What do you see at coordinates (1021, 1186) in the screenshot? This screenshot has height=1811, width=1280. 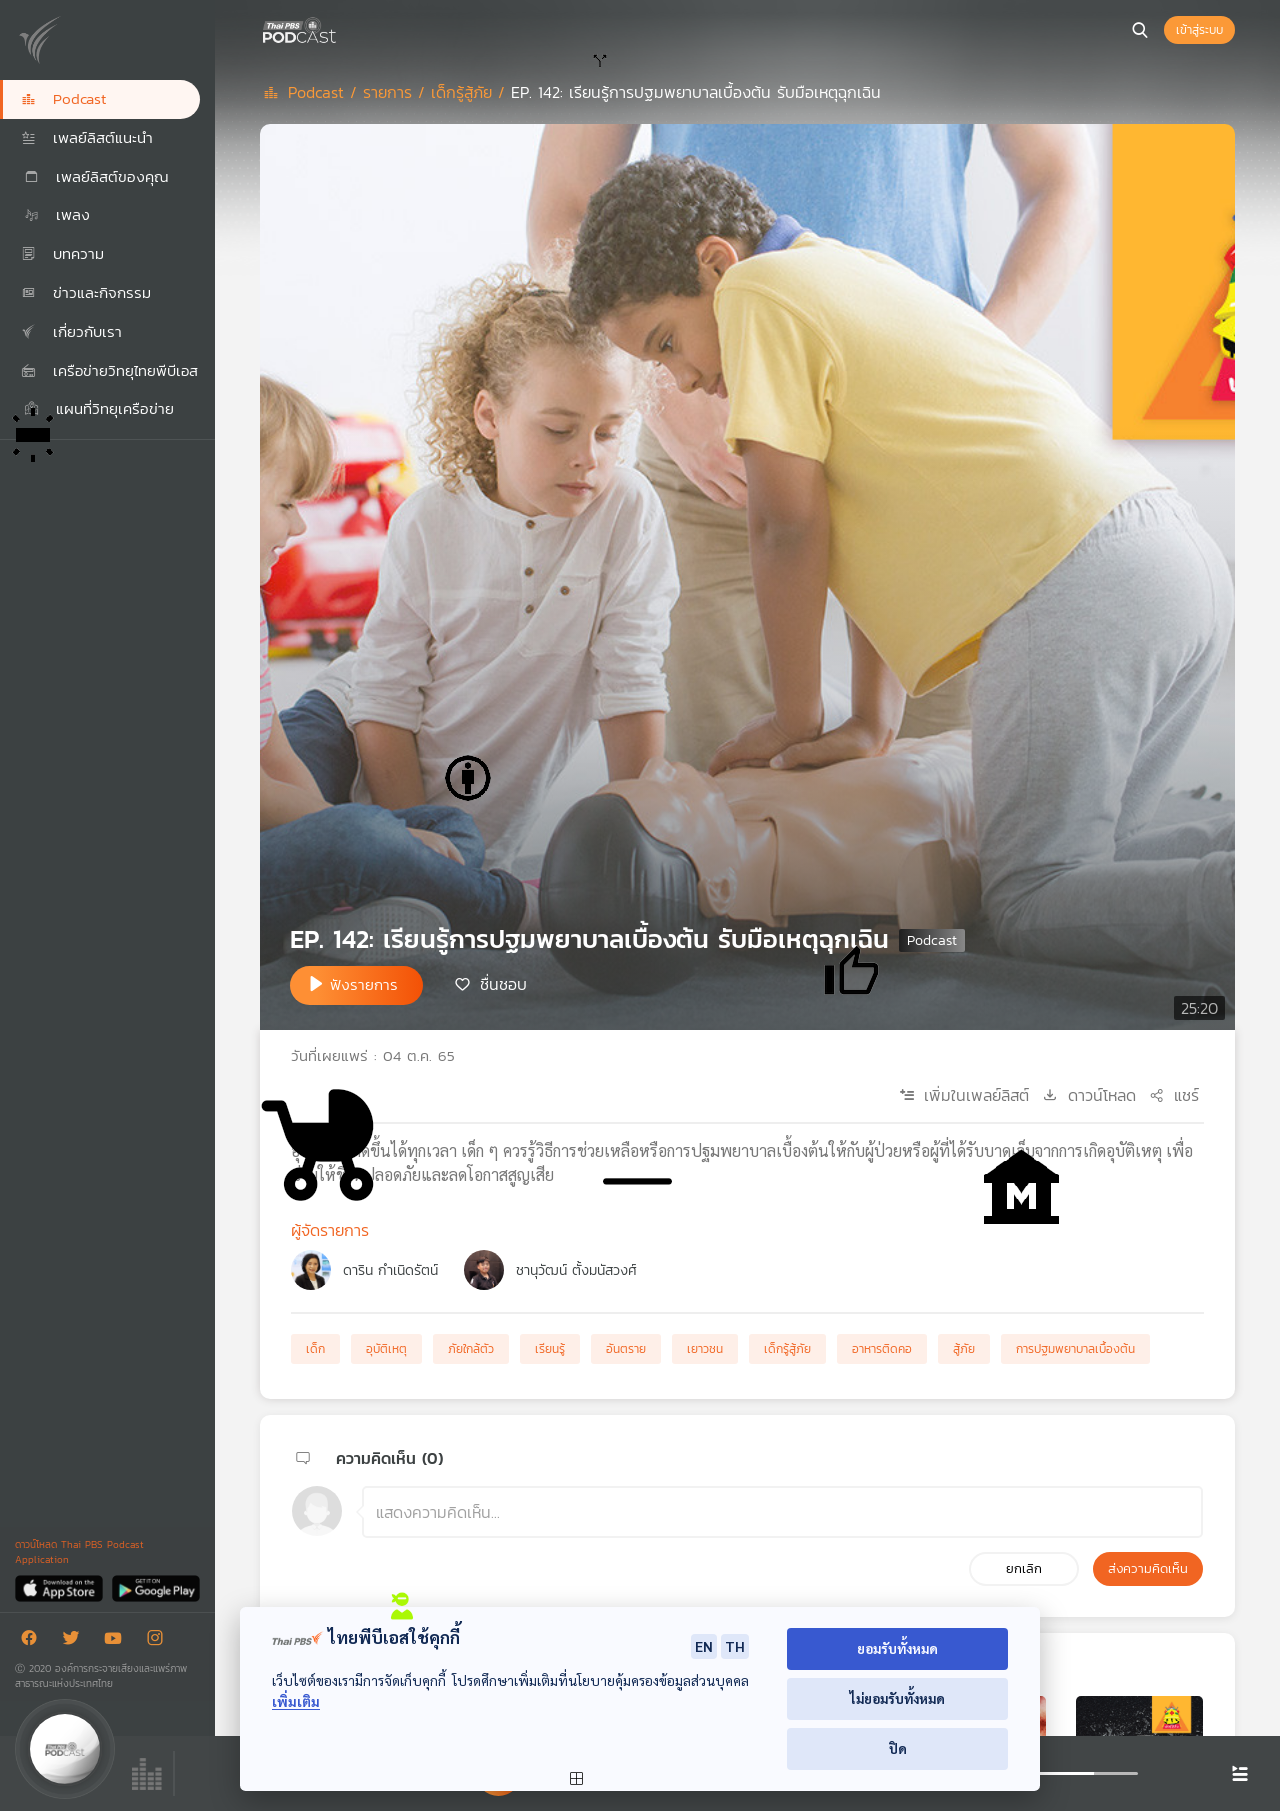 I see `view nearby museums on the map` at bounding box center [1021, 1186].